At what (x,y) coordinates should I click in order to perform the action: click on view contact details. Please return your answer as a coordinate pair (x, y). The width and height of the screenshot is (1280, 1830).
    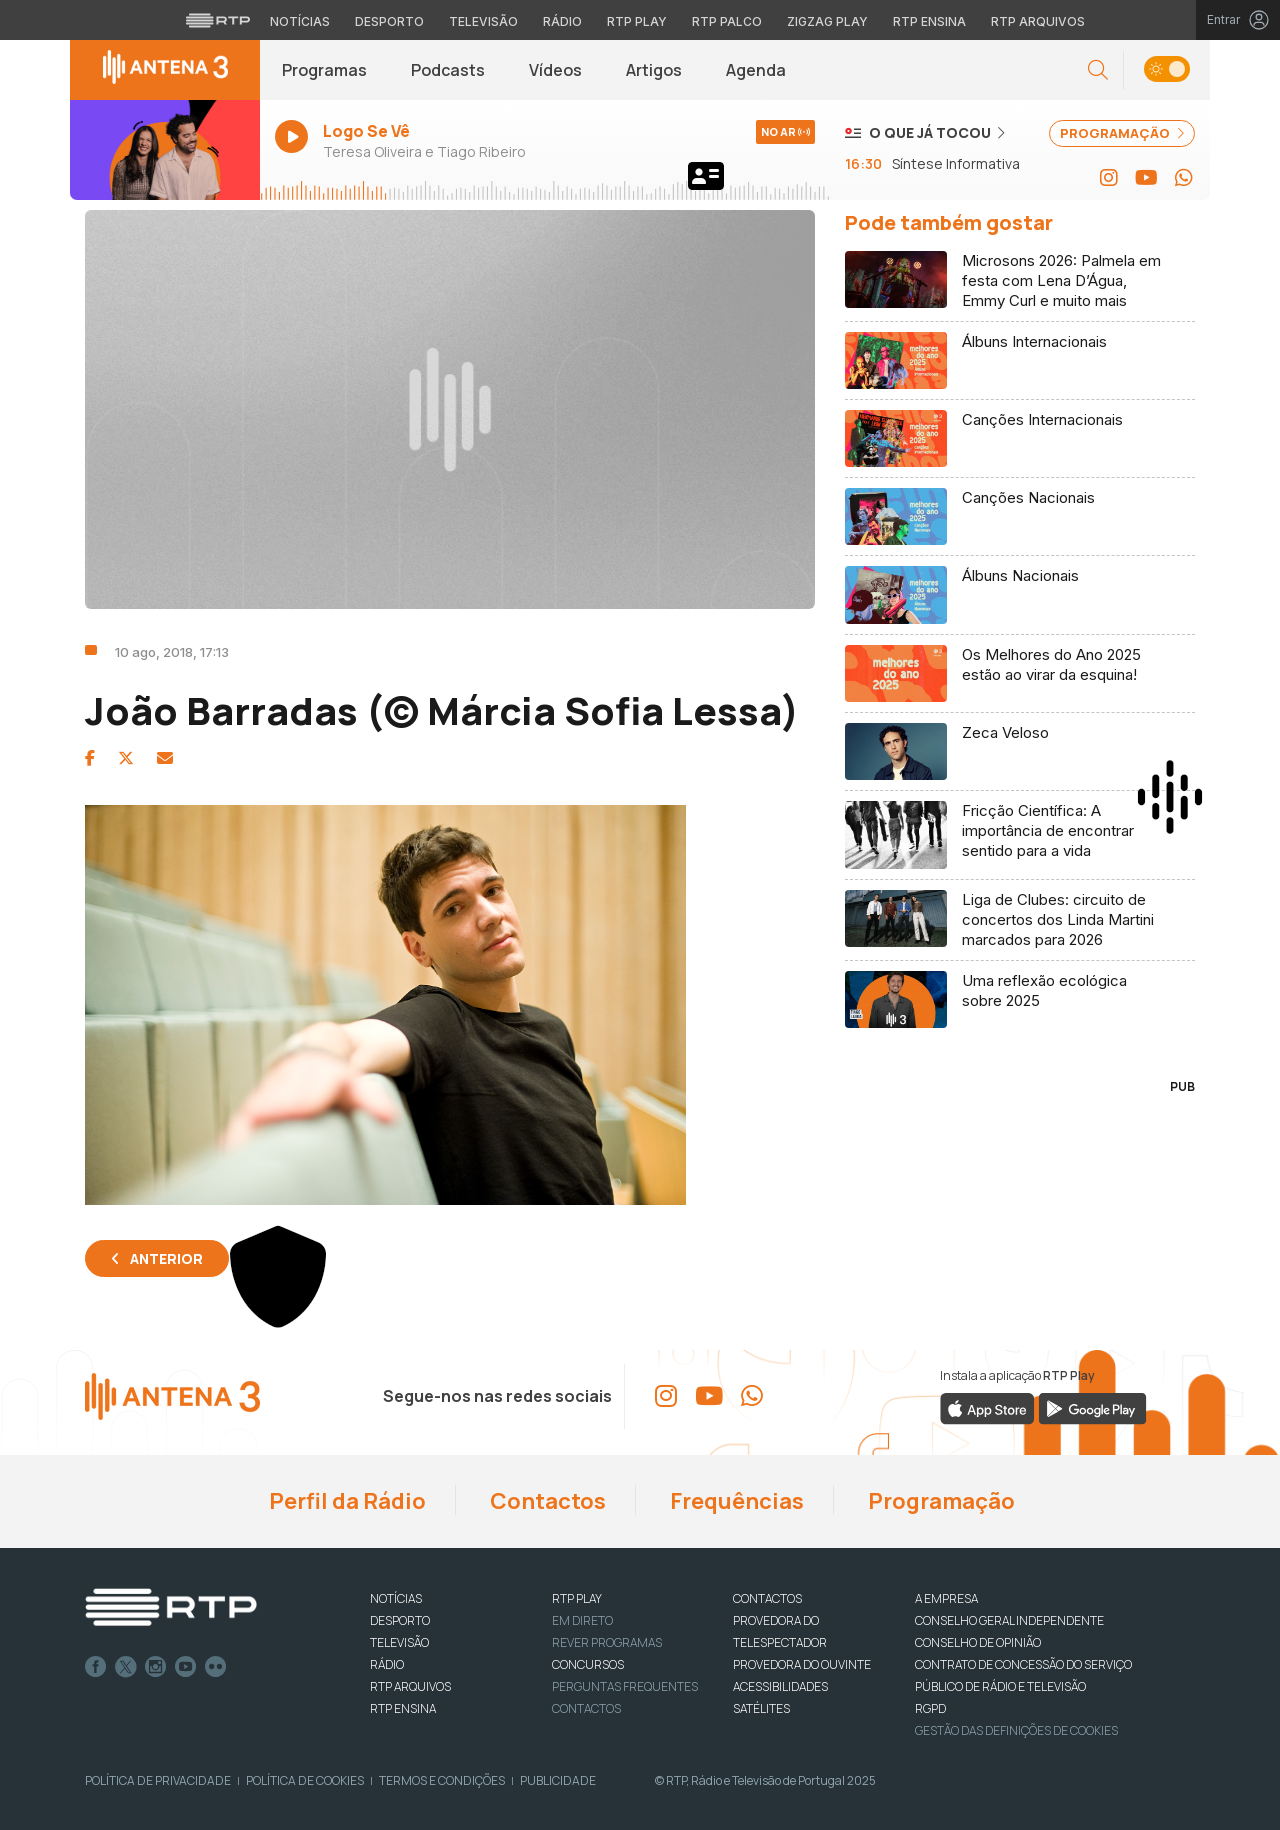
    Looking at the image, I should click on (706, 176).